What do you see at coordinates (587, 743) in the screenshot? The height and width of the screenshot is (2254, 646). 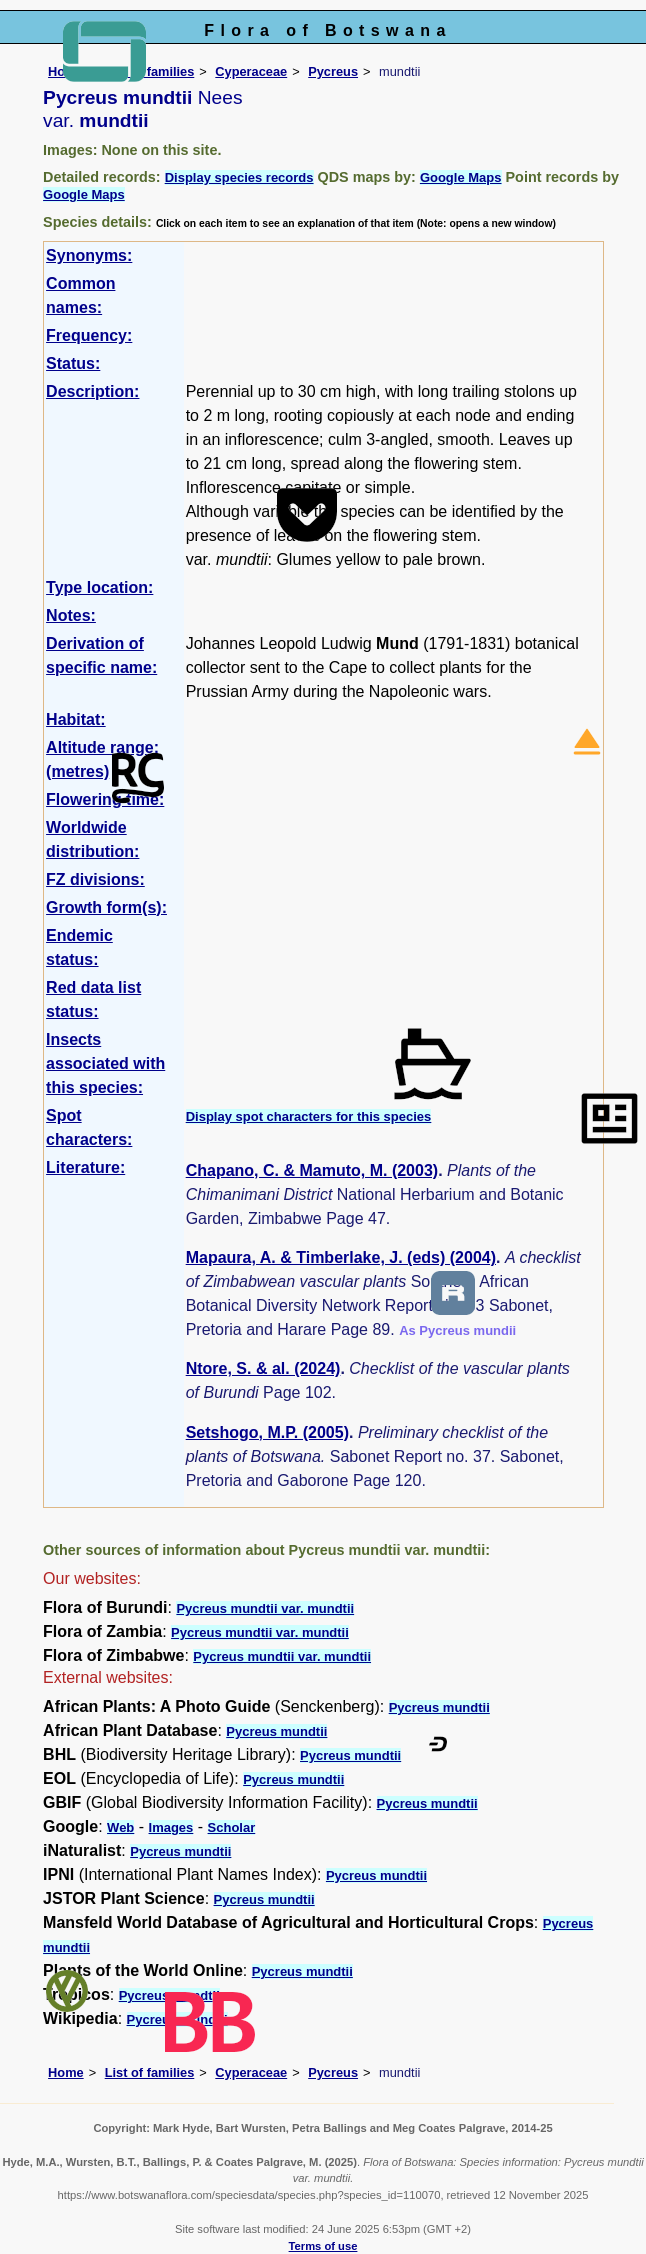 I see `eject media or disc` at bounding box center [587, 743].